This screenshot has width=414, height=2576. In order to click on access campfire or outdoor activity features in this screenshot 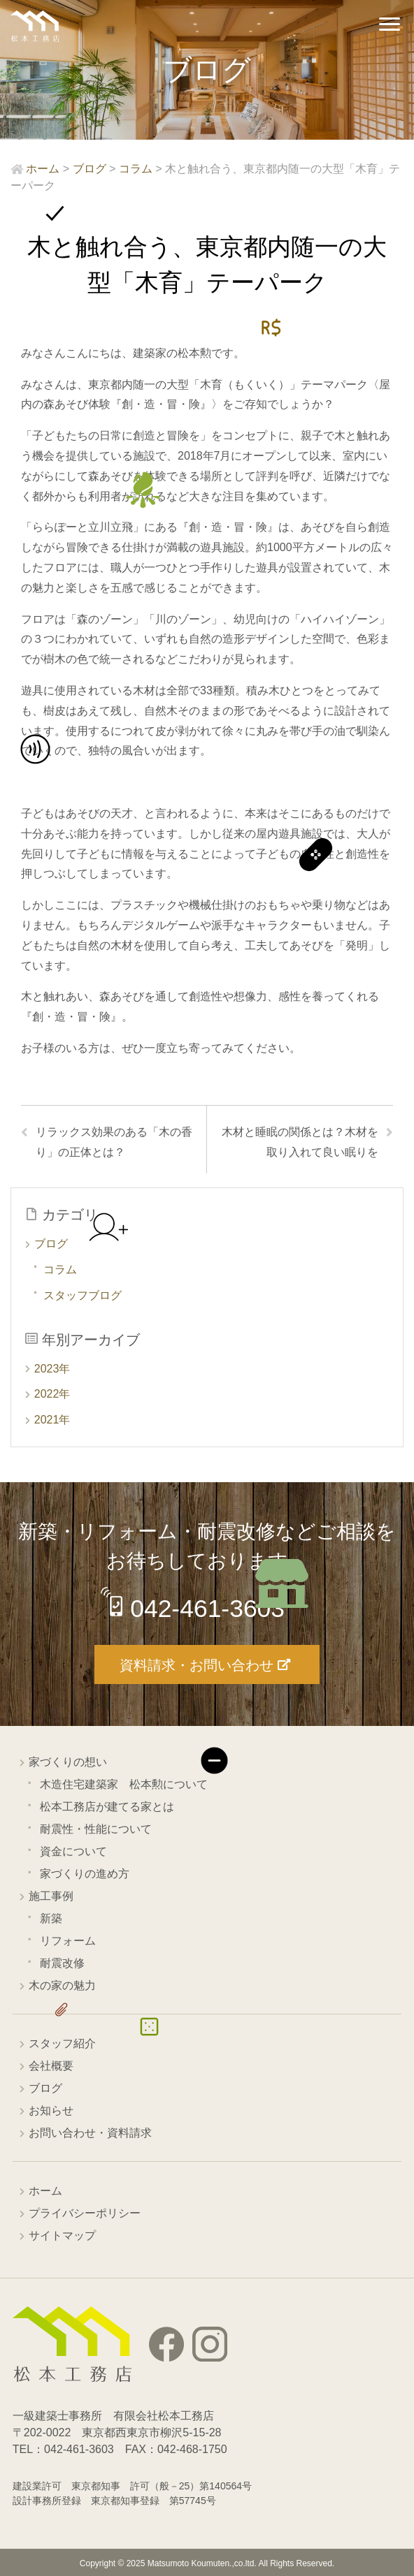, I will do `click(143, 490)`.